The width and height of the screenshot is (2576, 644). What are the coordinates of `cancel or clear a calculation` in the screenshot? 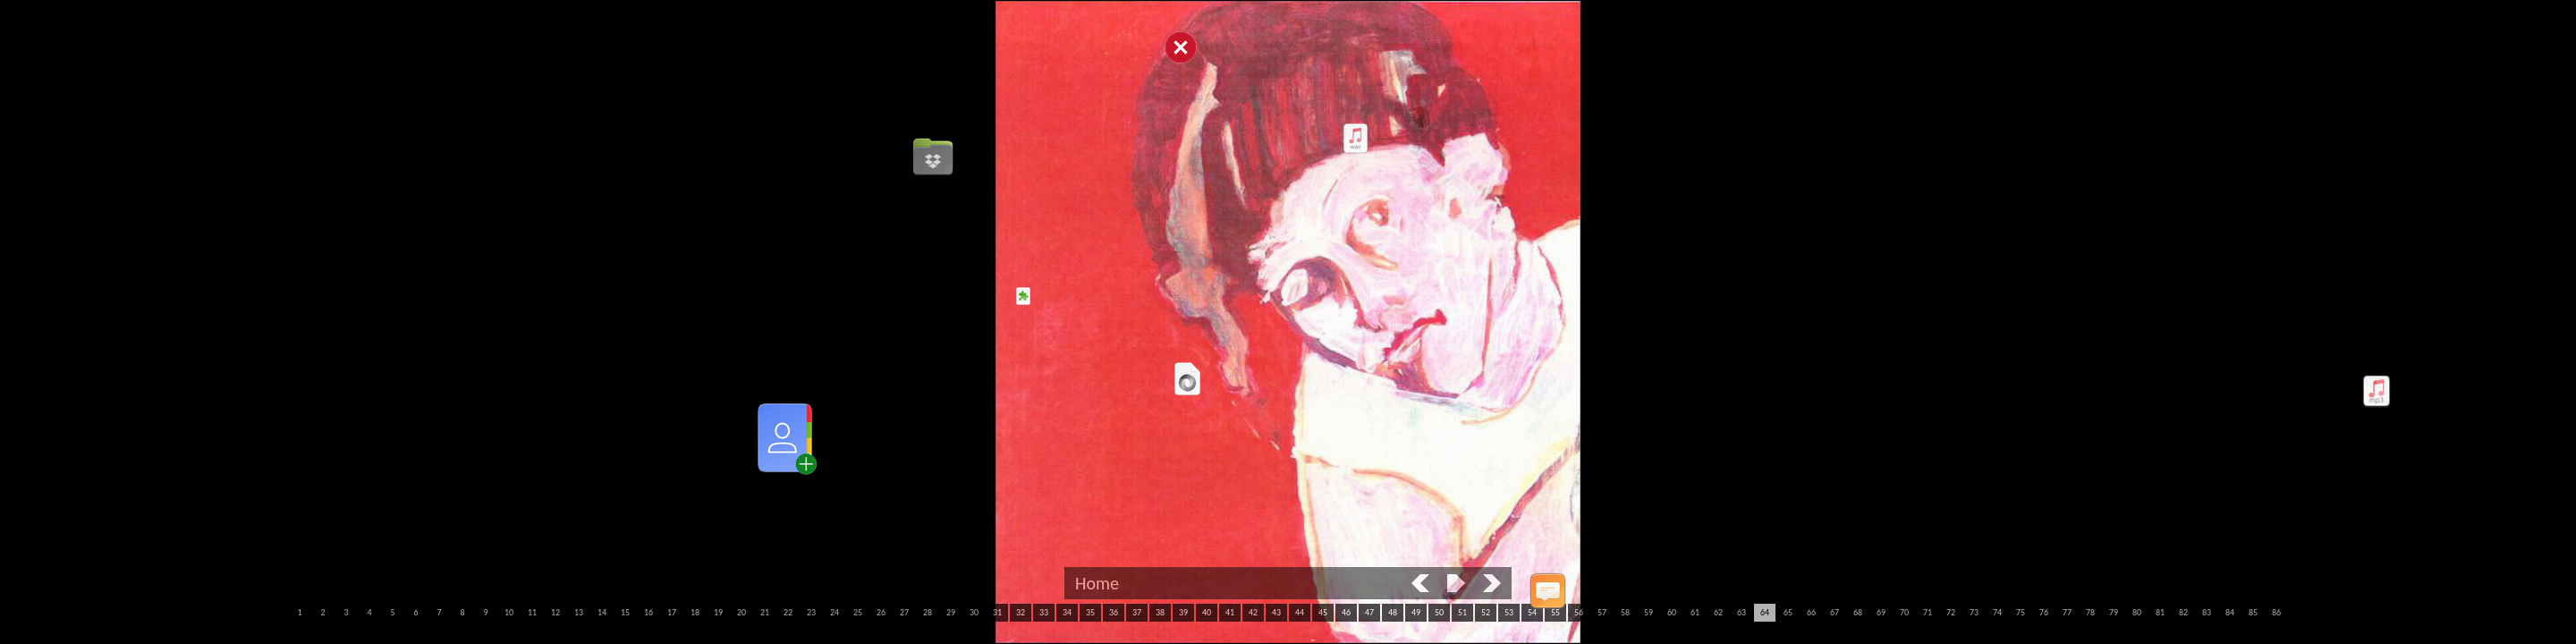 It's located at (1181, 47).